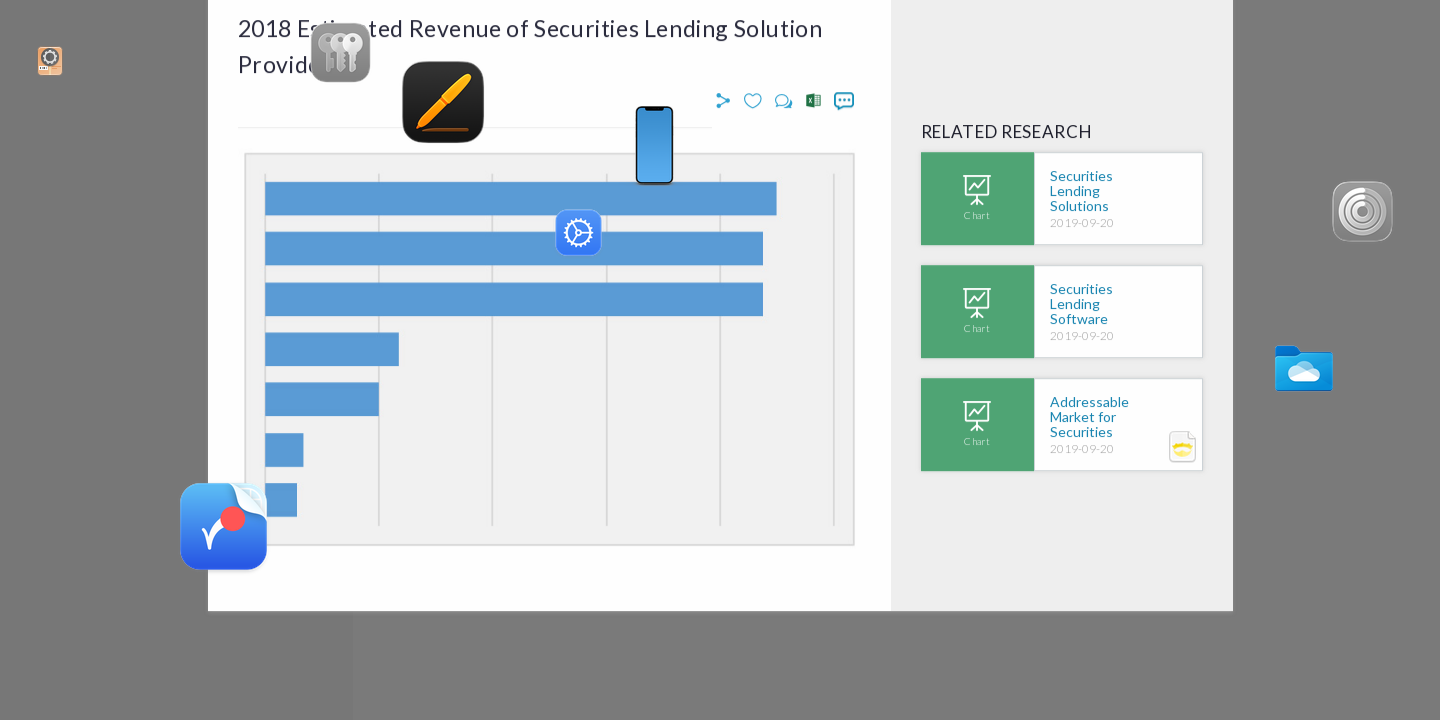  Describe the element at coordinates (50, 61) in the screenshot. I see `indicates package manager is processing updates` at that location.